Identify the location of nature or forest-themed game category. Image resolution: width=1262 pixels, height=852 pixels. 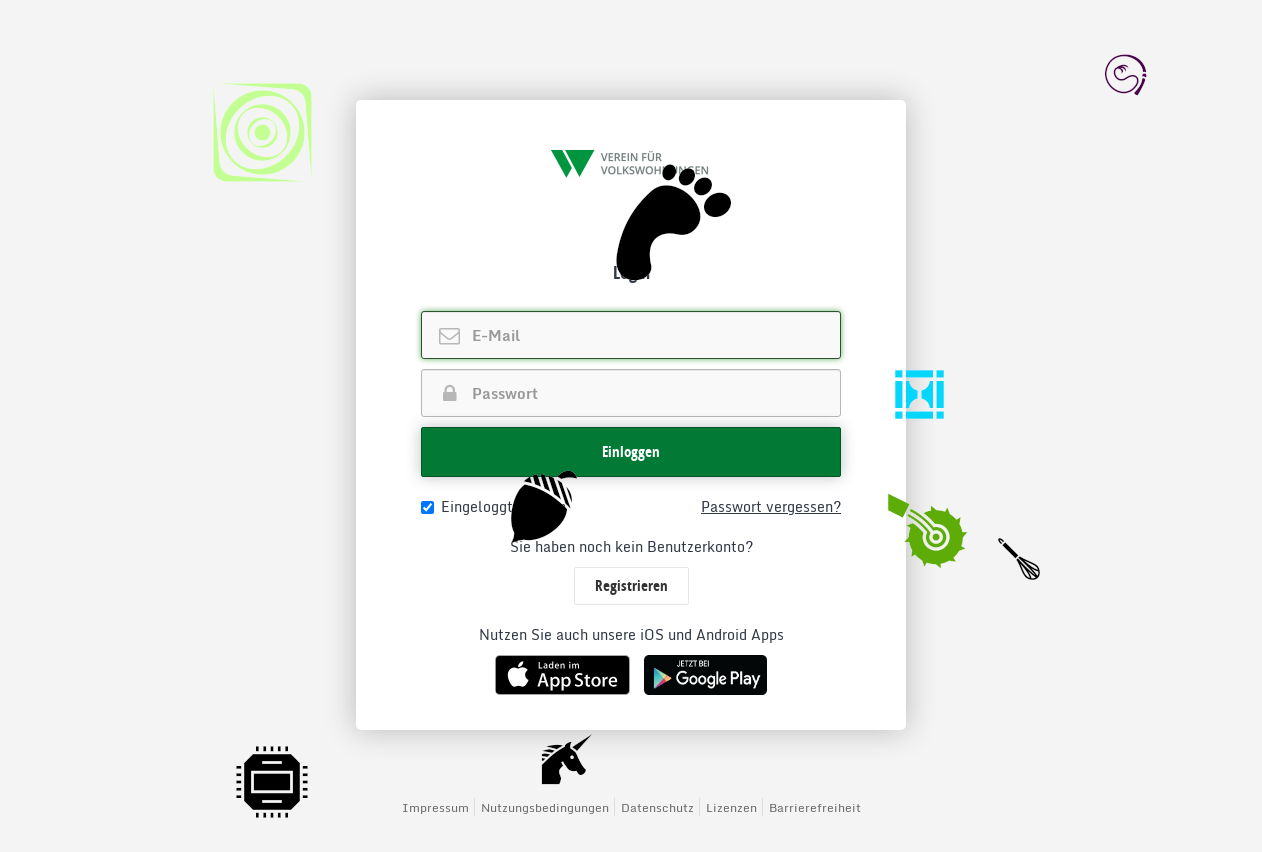
(543, 507).